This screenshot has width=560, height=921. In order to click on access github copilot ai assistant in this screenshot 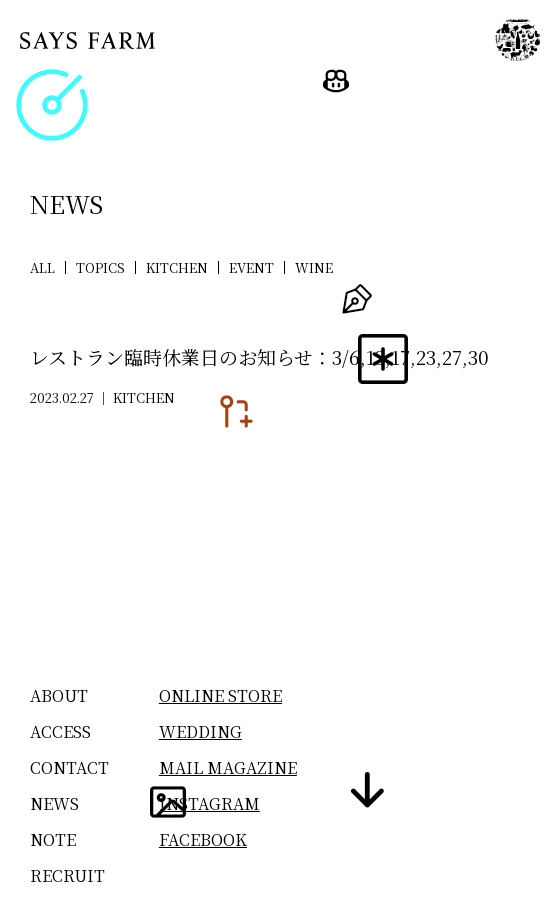, I will do `click(336, 81)`.